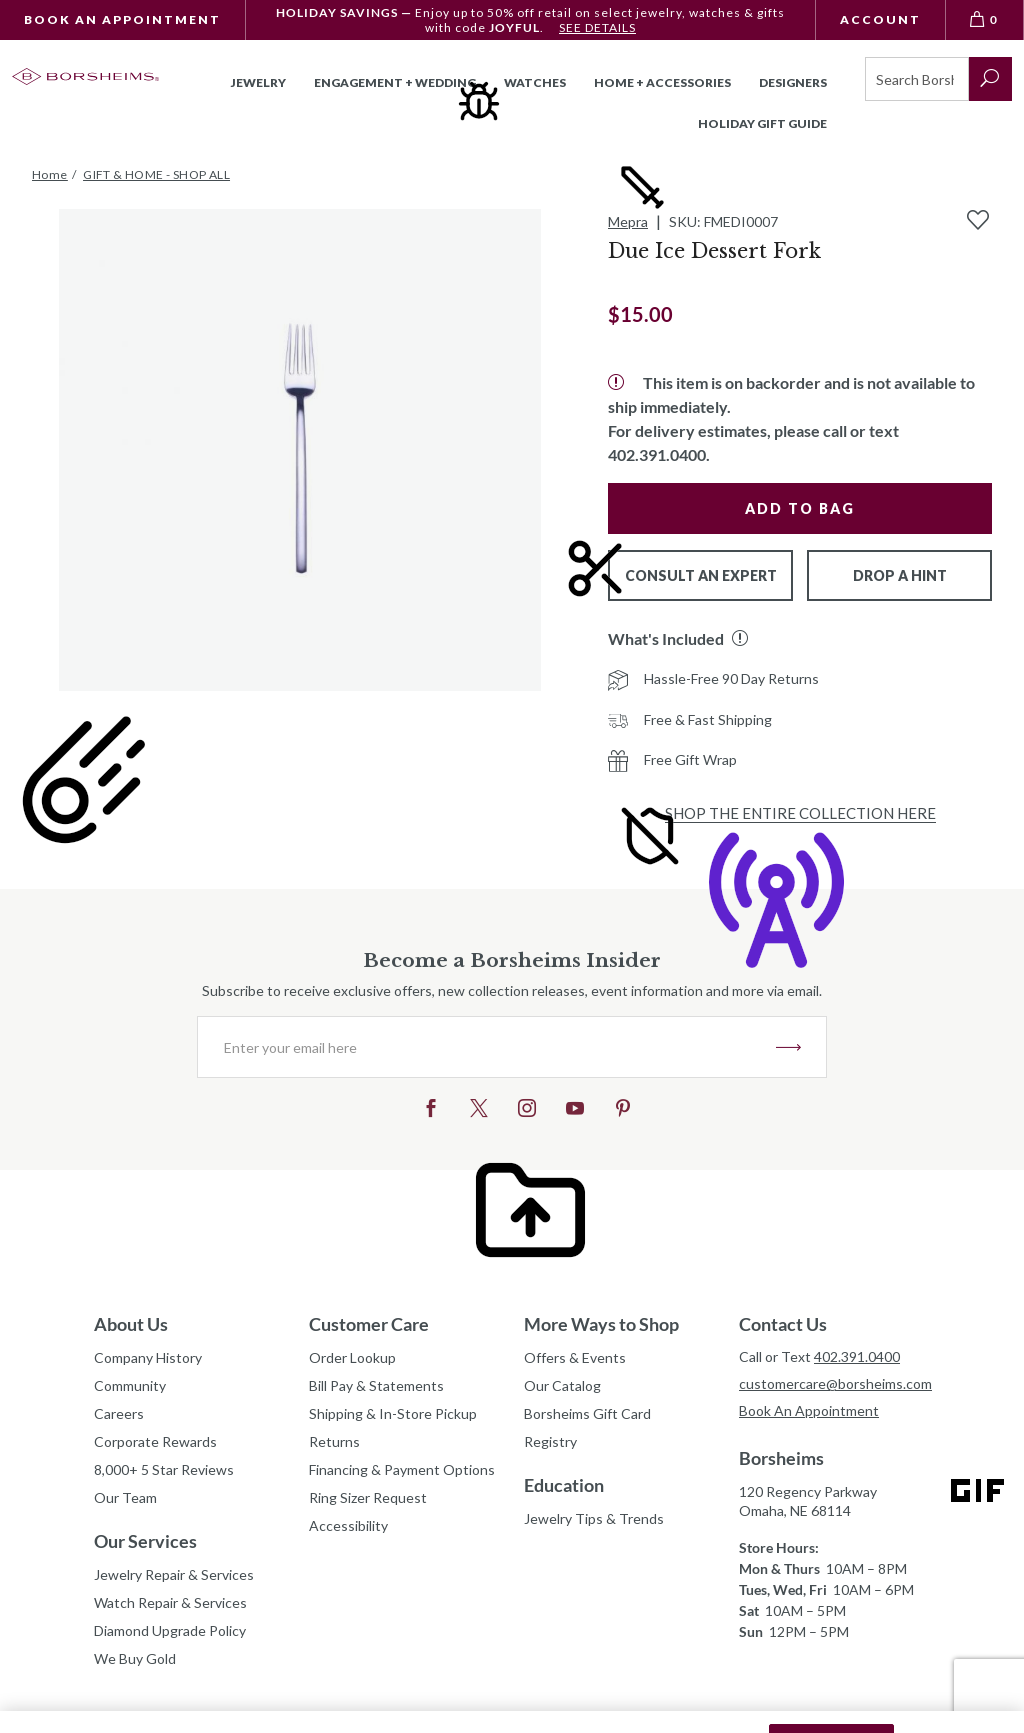 This screenshot has width=1024, height=1733. What do you see at coordinates (479, 102) in the screenshot?
I see `report a bug or issue` at bounding box center [479, 102].